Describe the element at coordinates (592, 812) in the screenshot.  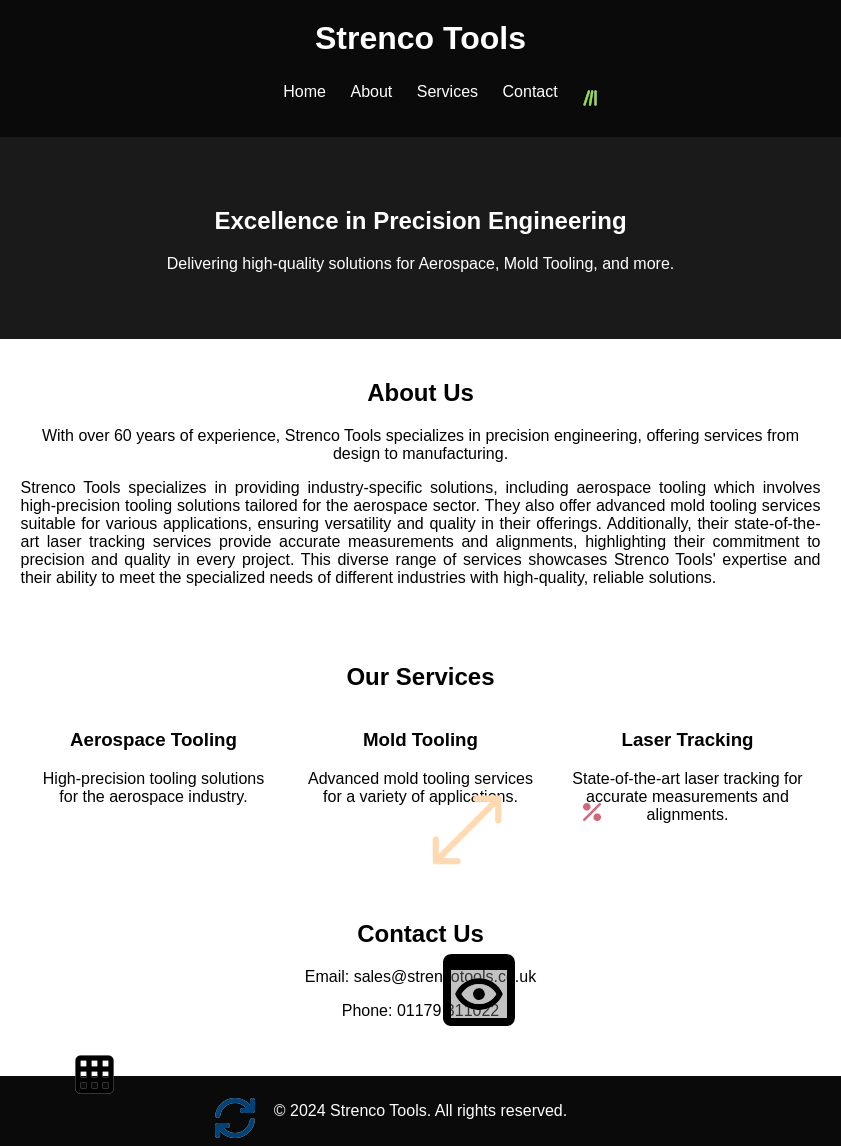
I see `view discount or sale pricing` at that location.